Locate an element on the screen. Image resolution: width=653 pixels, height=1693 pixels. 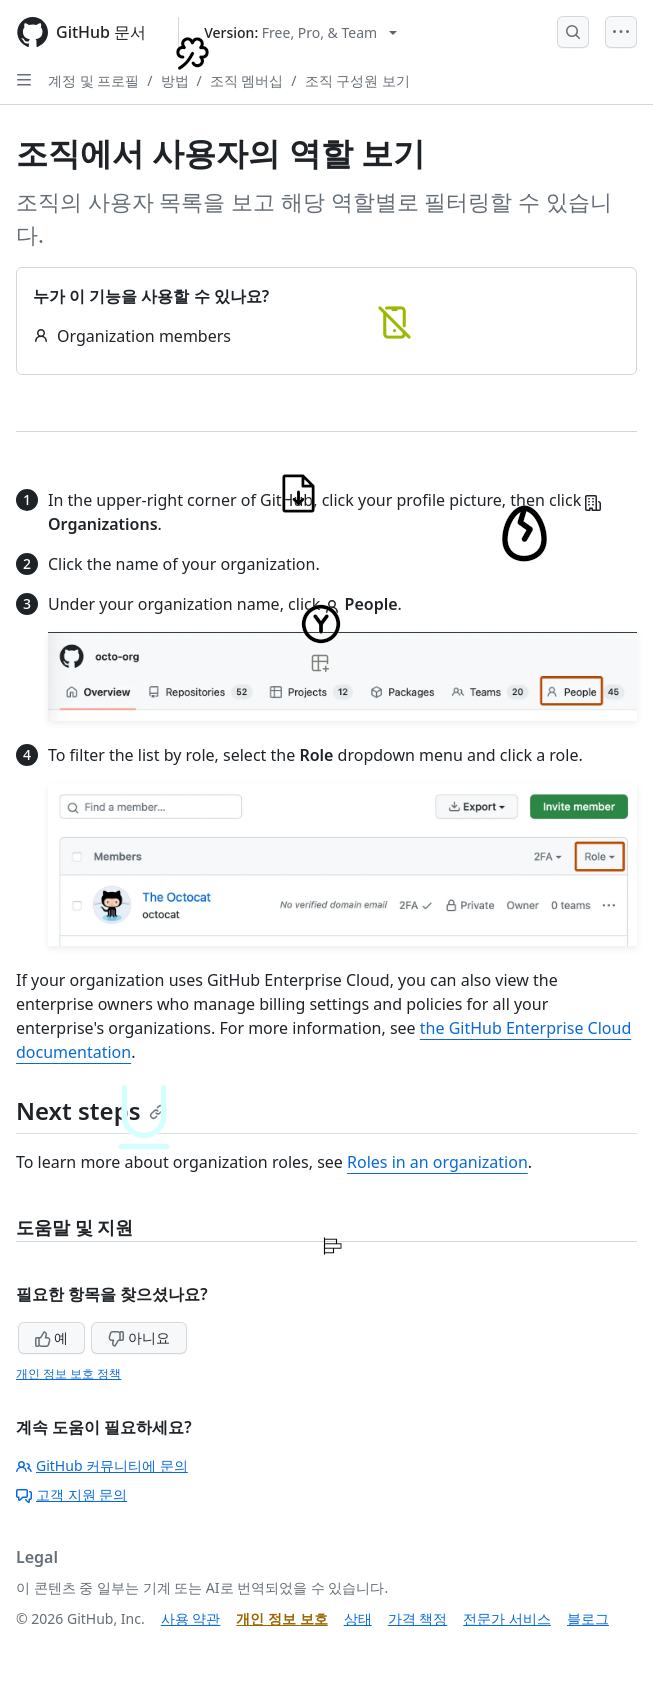
indicates a michelin green star rating for sustainable restaurants is located at coordinates (192, 53).